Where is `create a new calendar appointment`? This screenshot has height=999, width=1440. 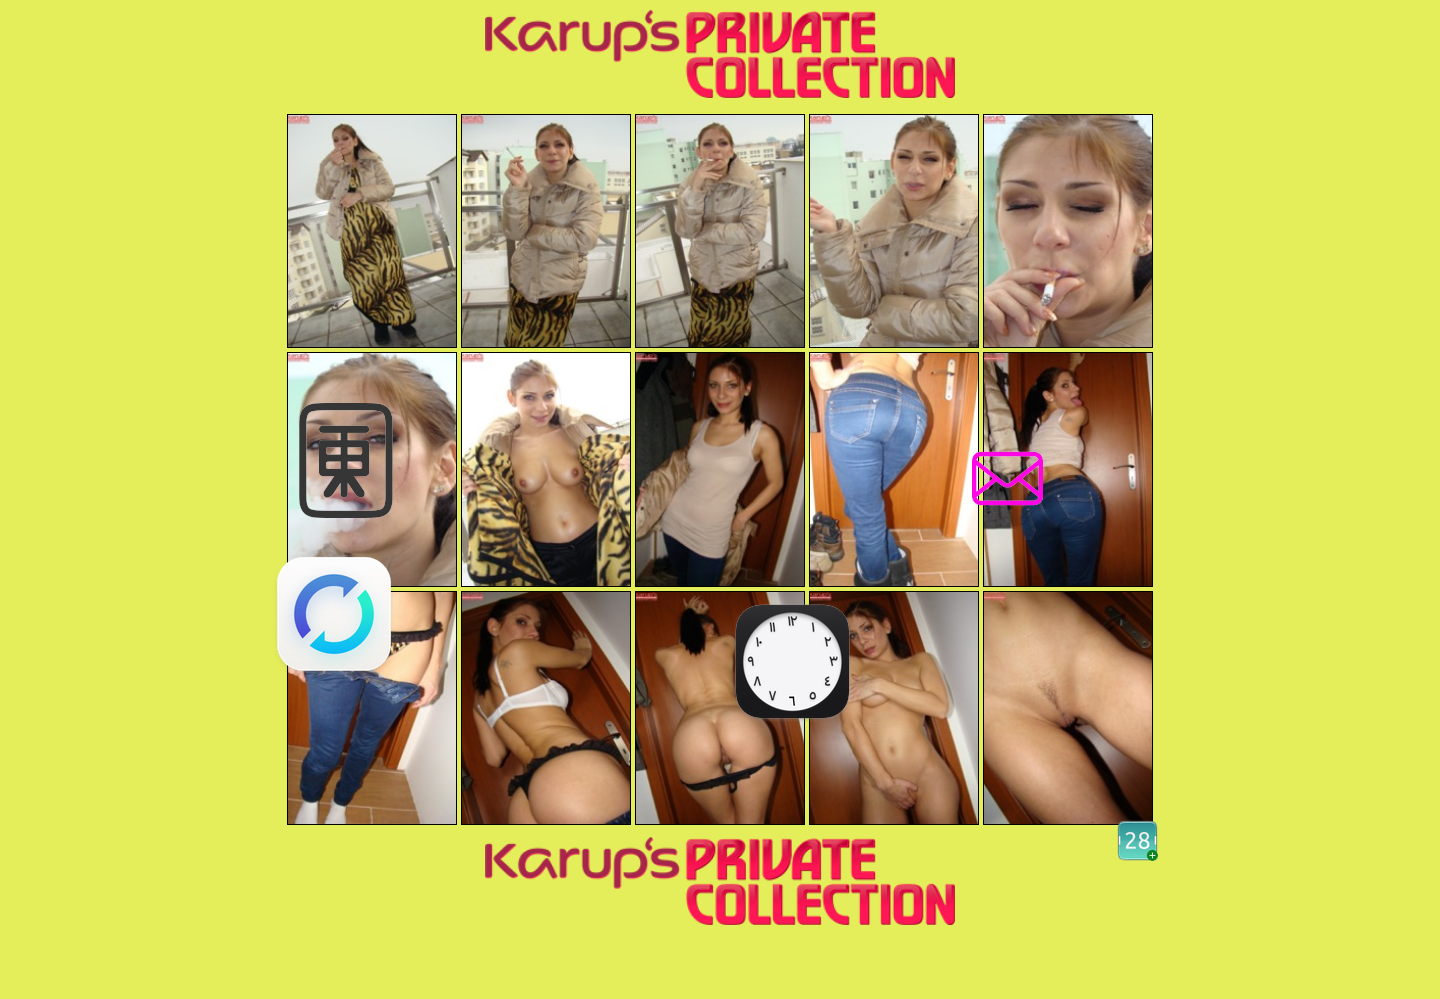 create a new calendar appointment is located at coordinates (1137, 840).